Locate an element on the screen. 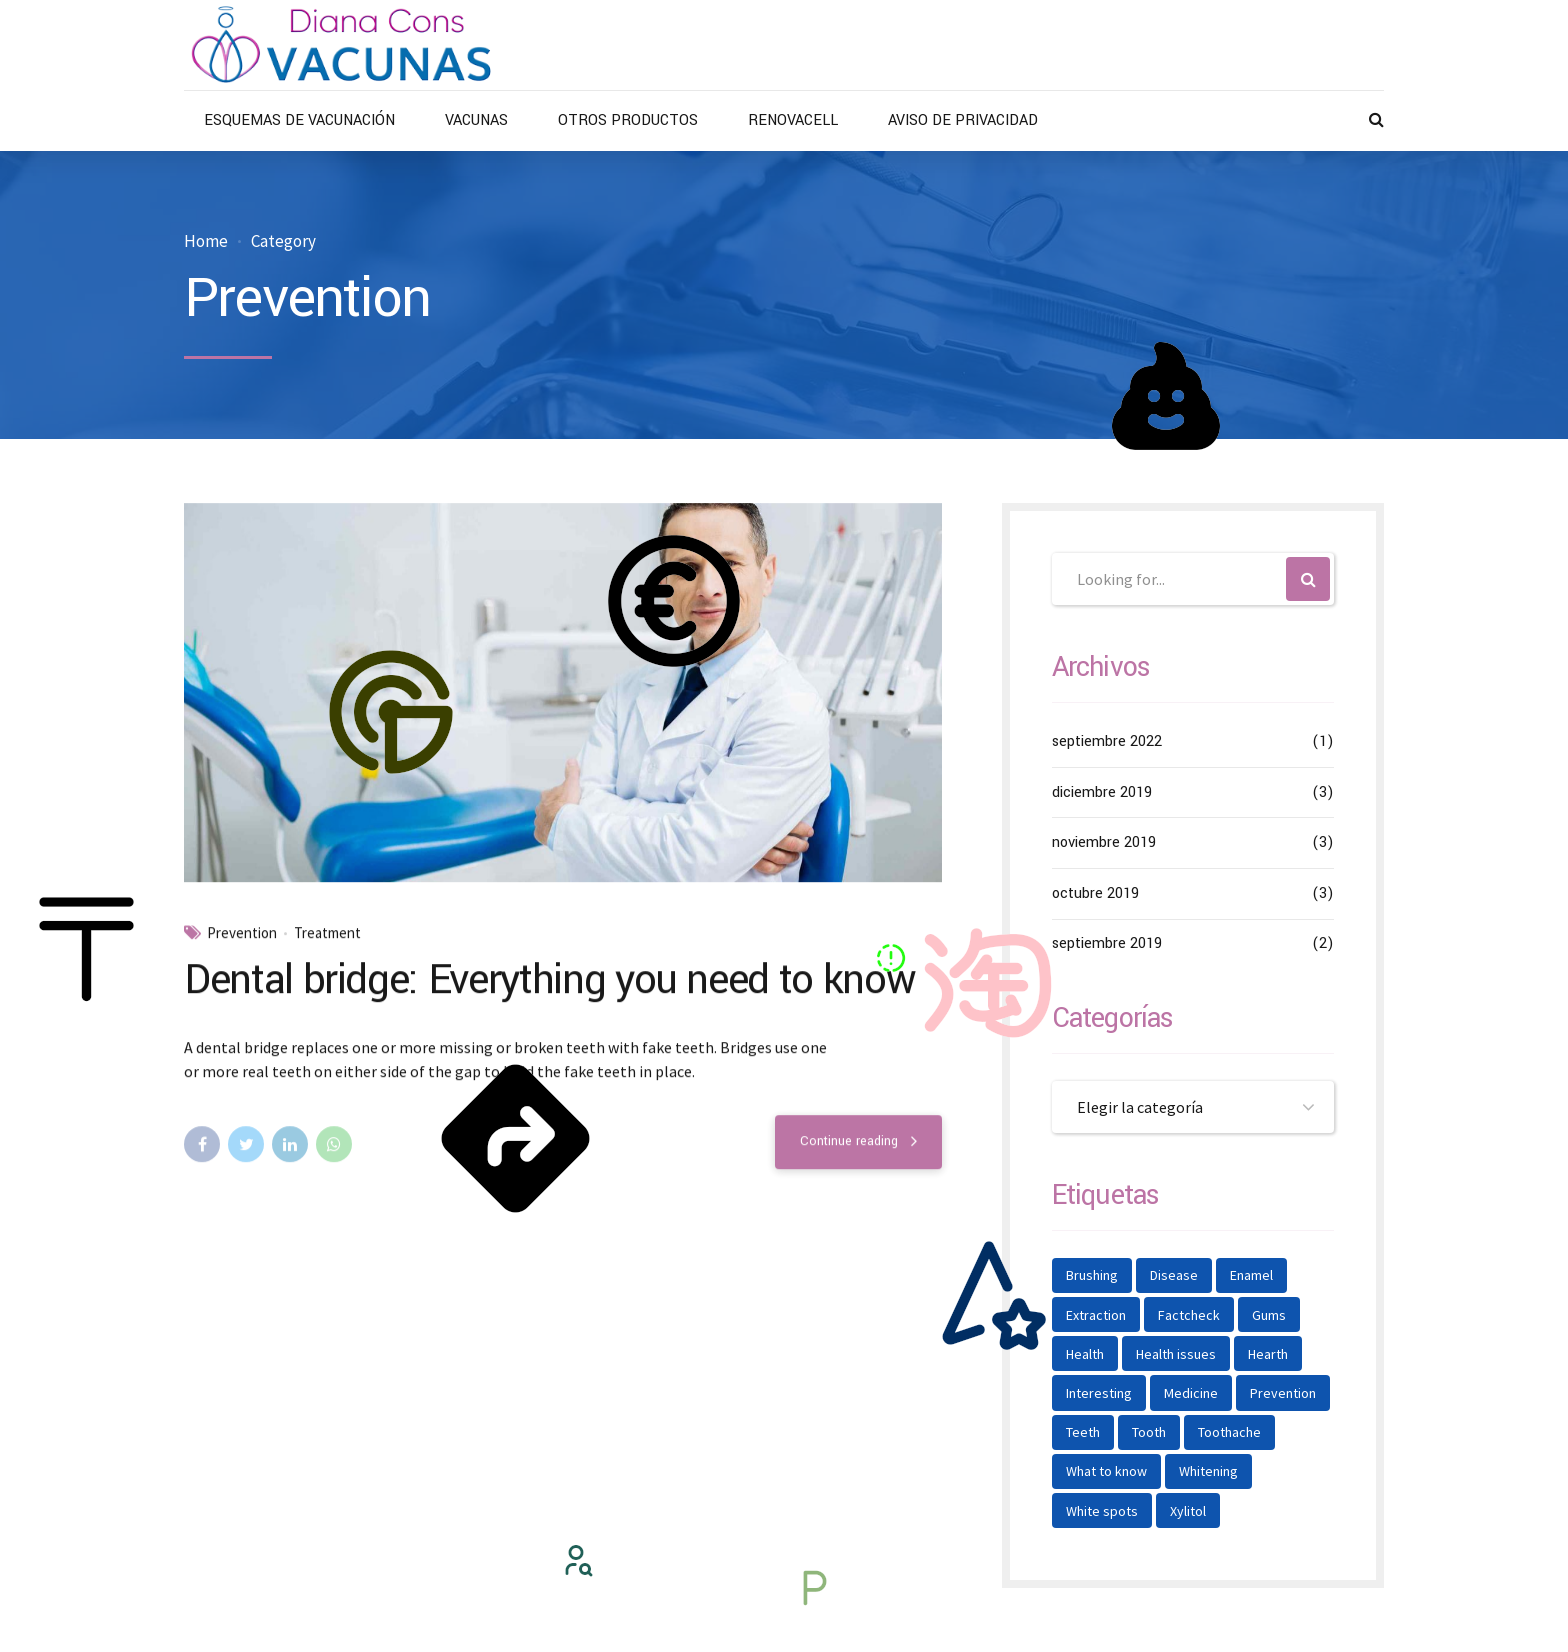 This screenshot has height=1652, width=1568. mark current navigation as favorite is located at coordinates (989, 1293).